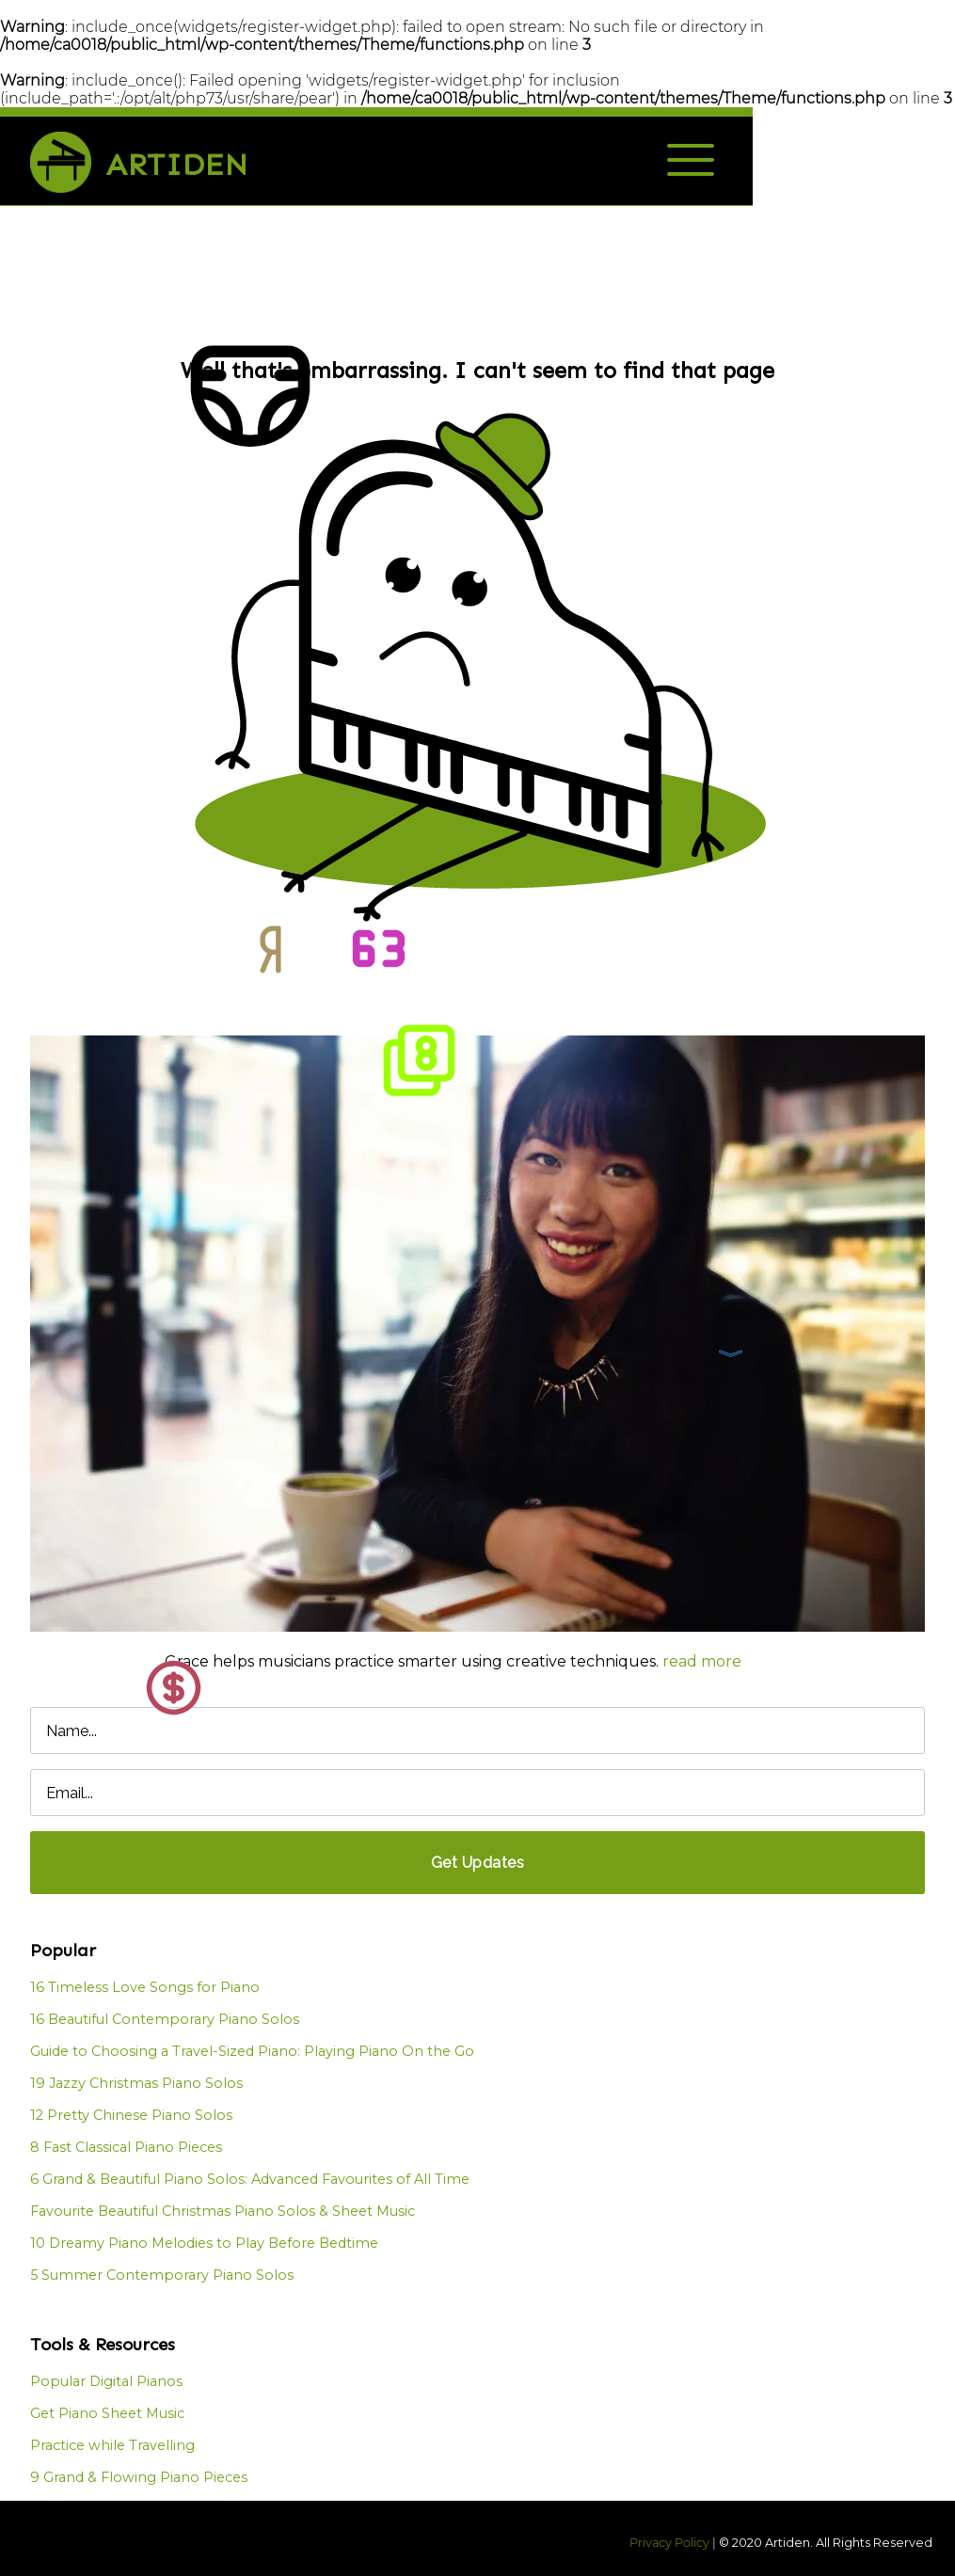 This screenshot has width=955, height=2576. Describe the element at coordinates (378, 948) in the screenshot. I see `displays the number 63 as a label or identifier` at that location.